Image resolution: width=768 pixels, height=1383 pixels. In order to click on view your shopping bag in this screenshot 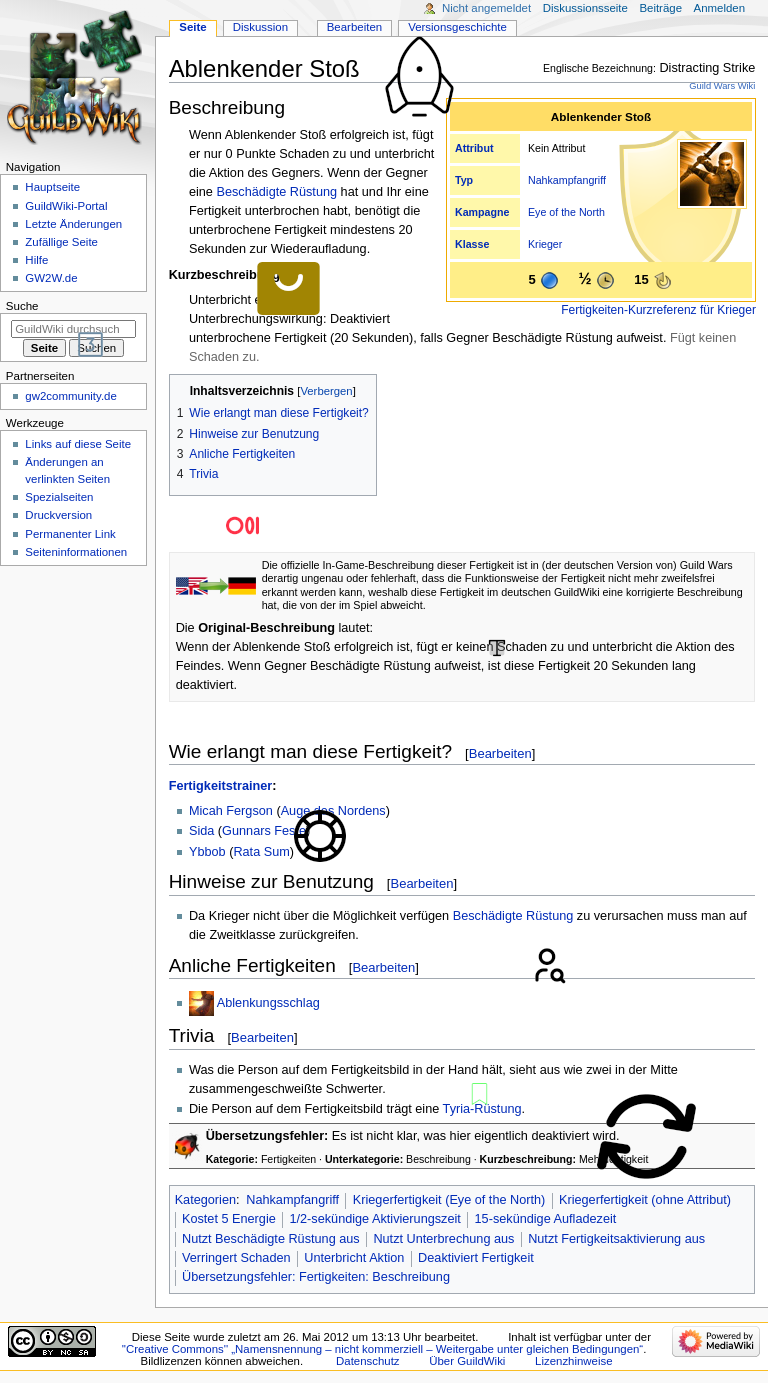, I will do `click(288, 288)`.